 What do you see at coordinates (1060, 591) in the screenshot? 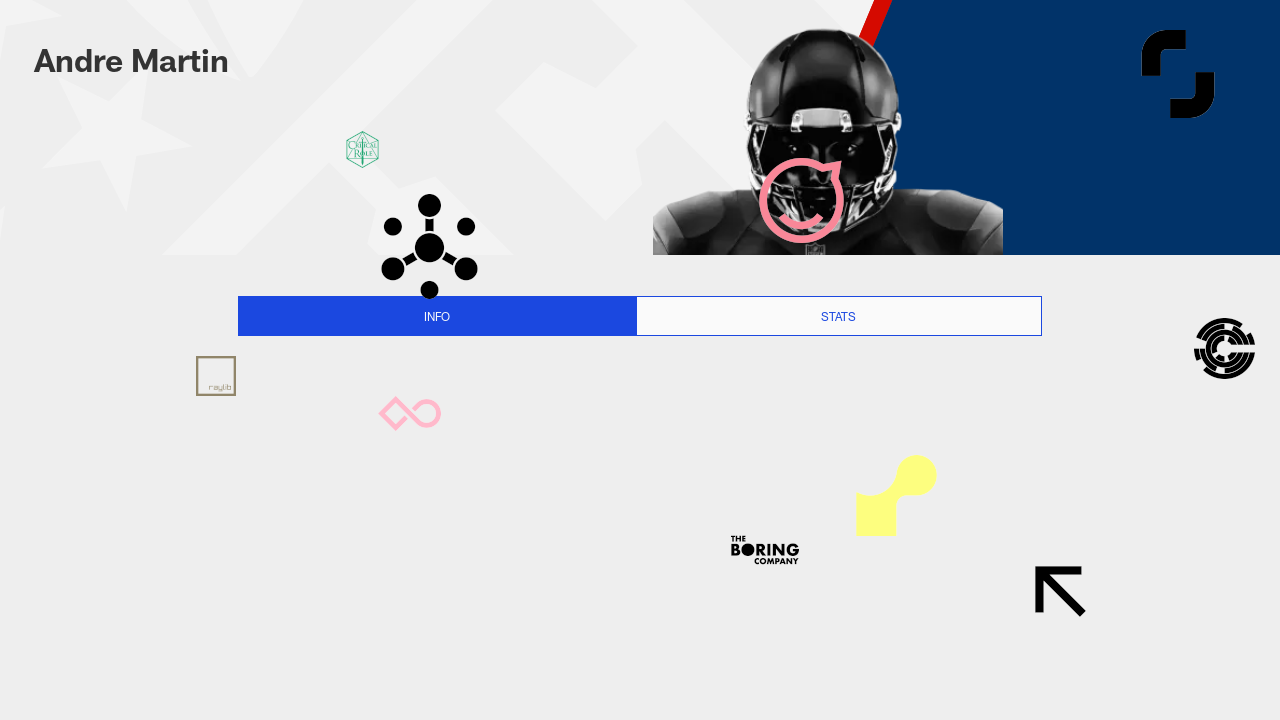
I see `navigate back and up in the interface` at bounding box center [1060, 591].